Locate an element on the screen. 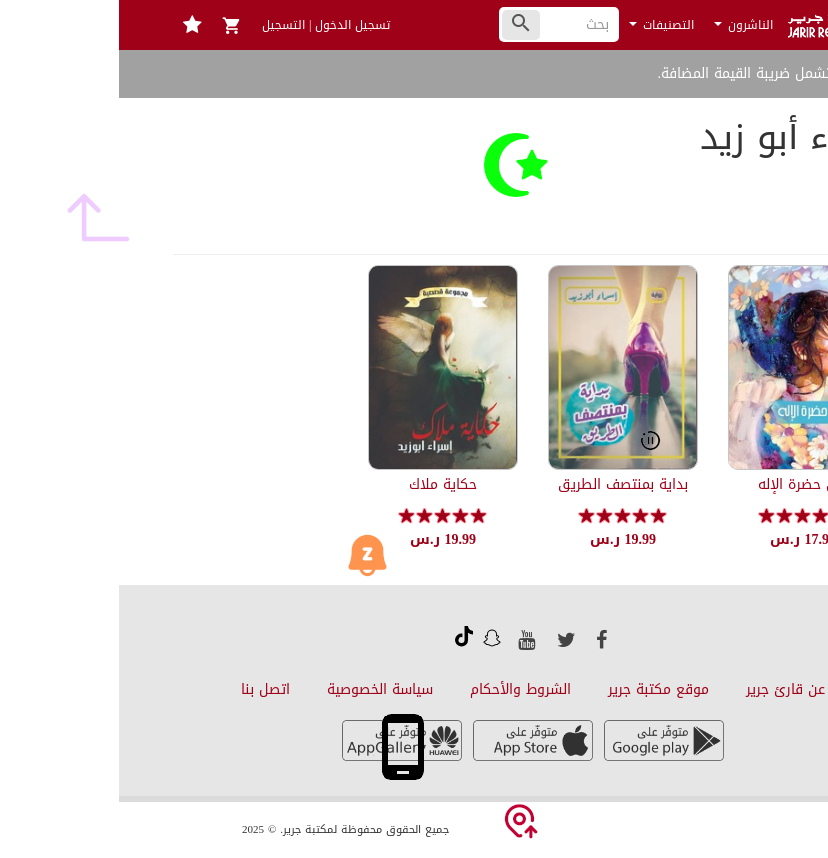 The width and height of the screenshot is (828, 858). motion photo playback is paused is located at coordinates (650, 440).